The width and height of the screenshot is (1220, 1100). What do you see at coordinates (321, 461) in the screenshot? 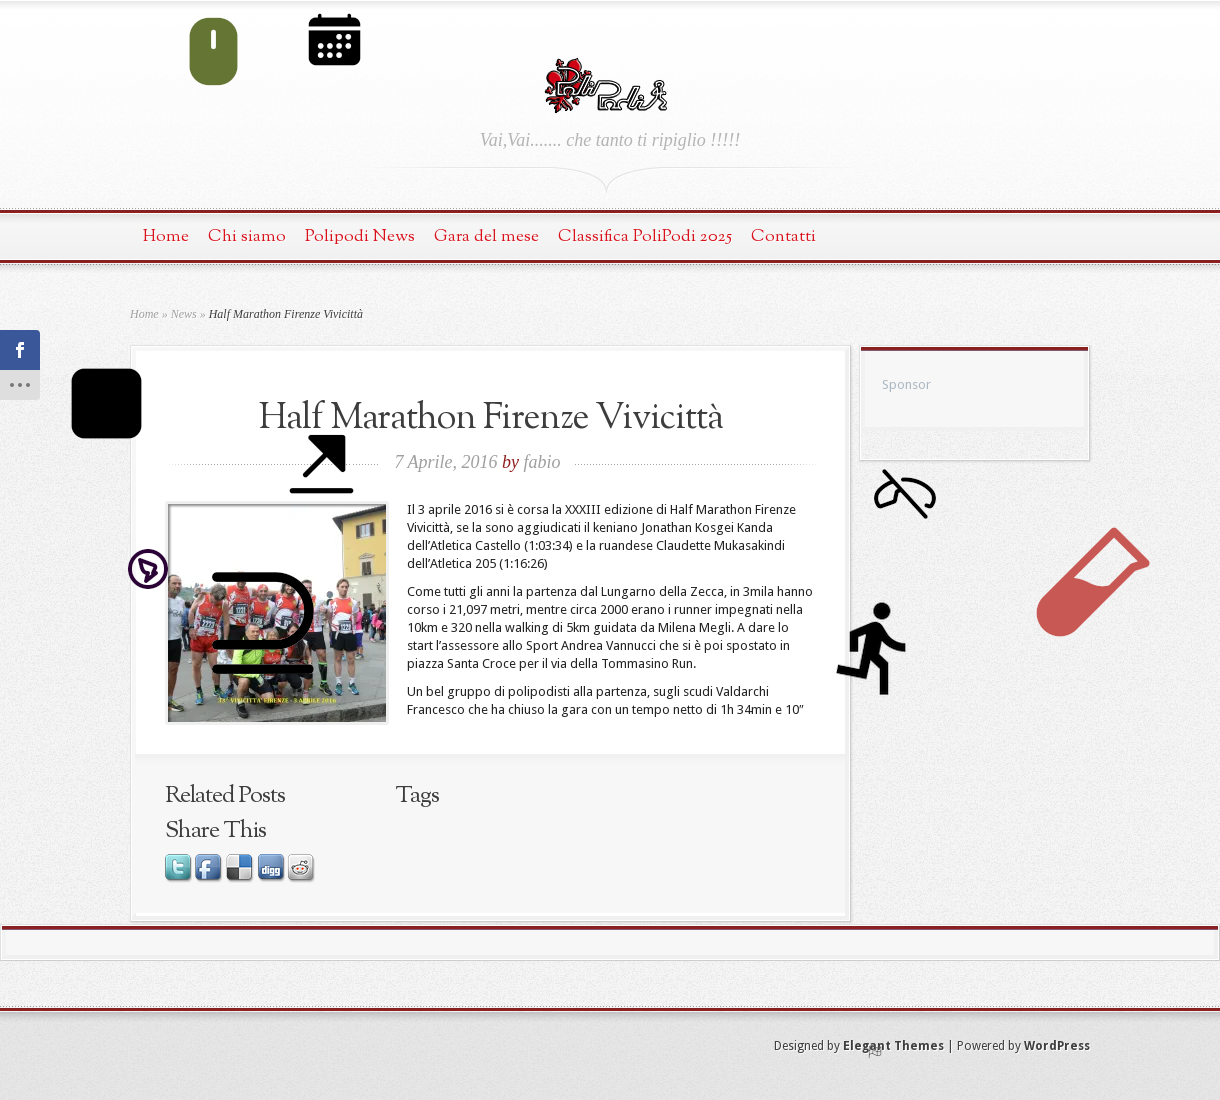
I see `open link in new window` at bounding box center [321, 461].